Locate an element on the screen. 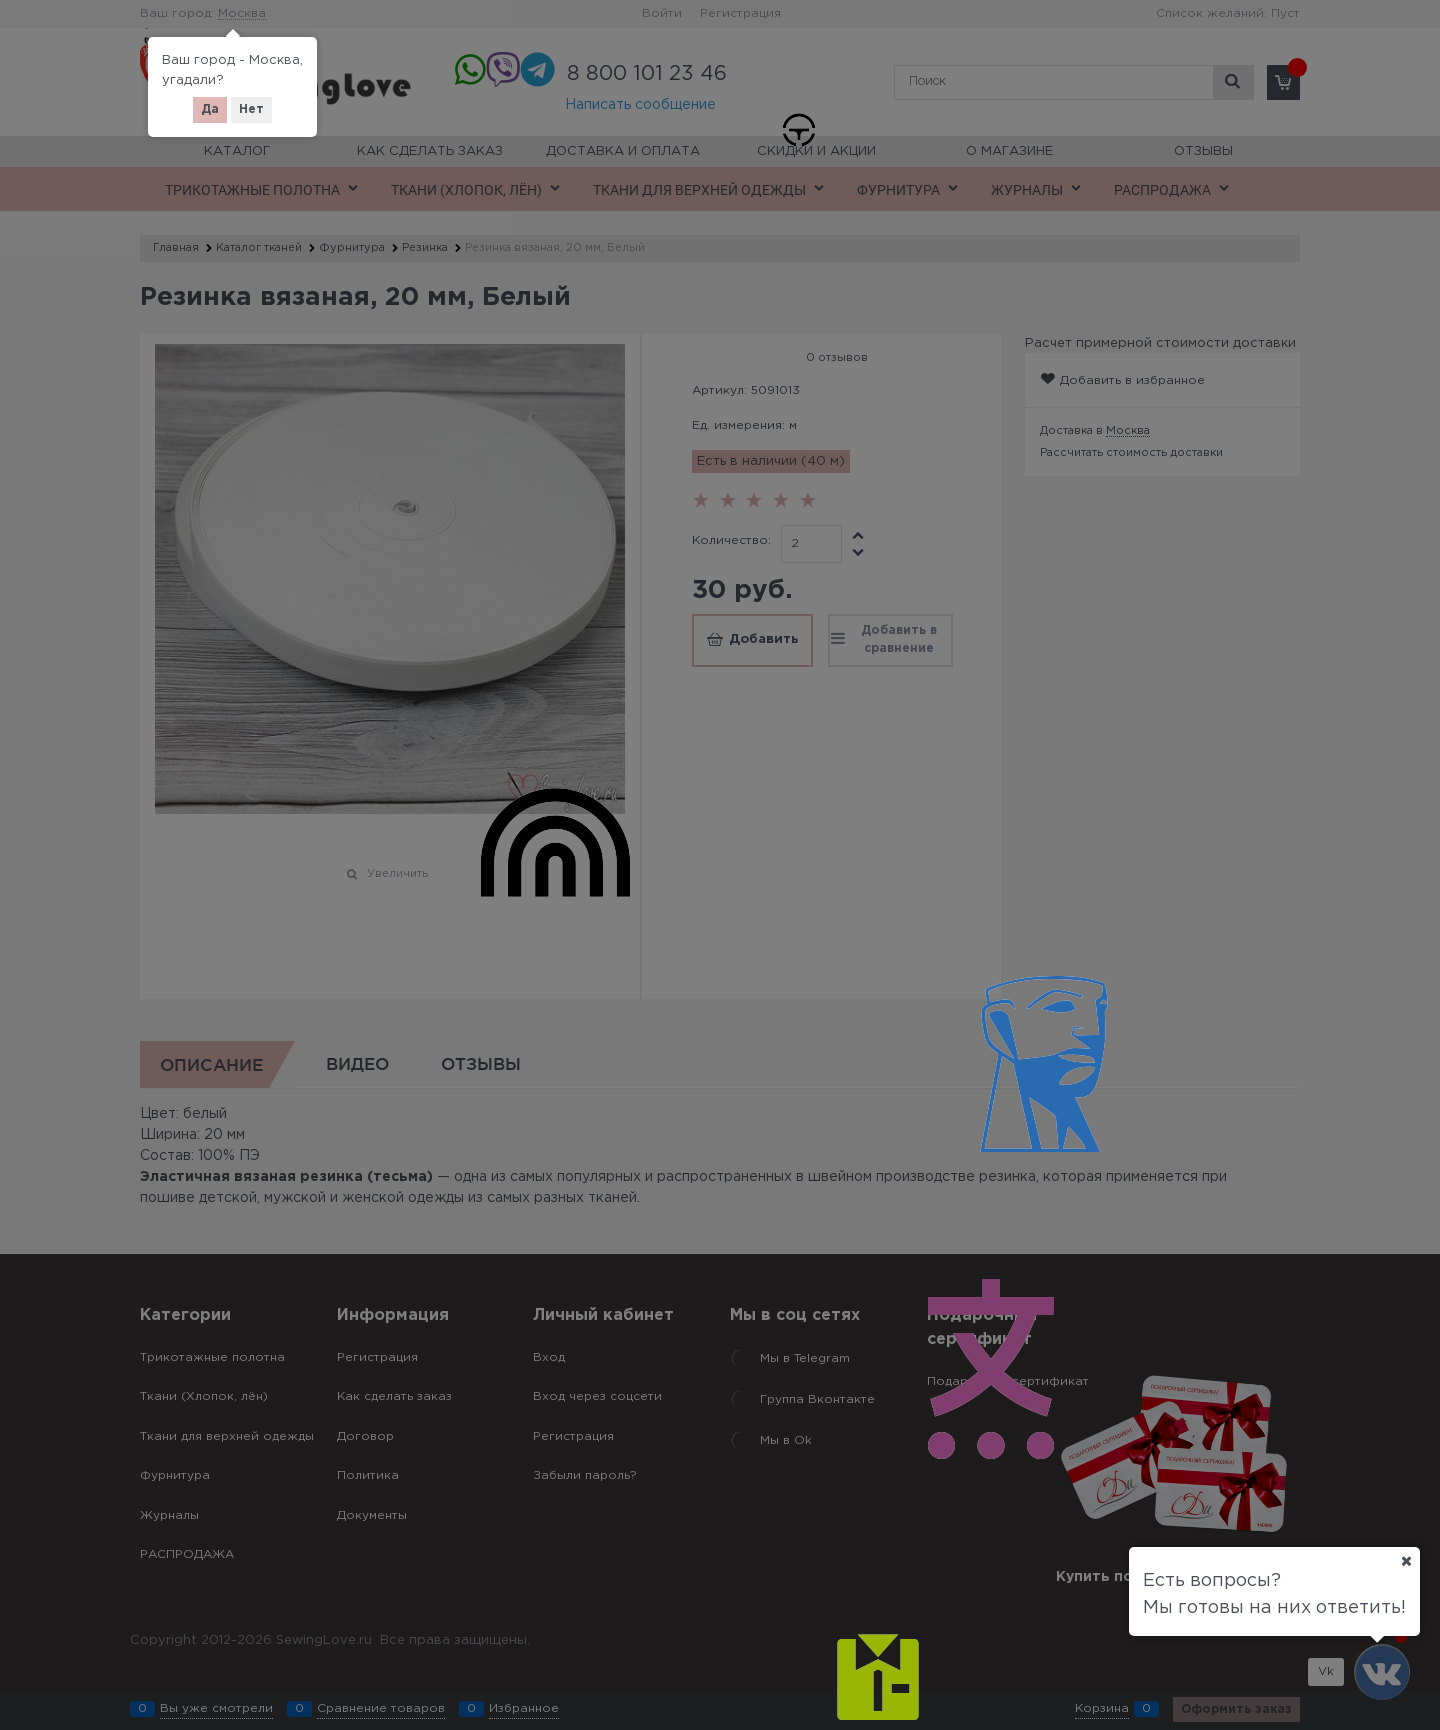  view weather conditions is located at coordinates (555, 842).